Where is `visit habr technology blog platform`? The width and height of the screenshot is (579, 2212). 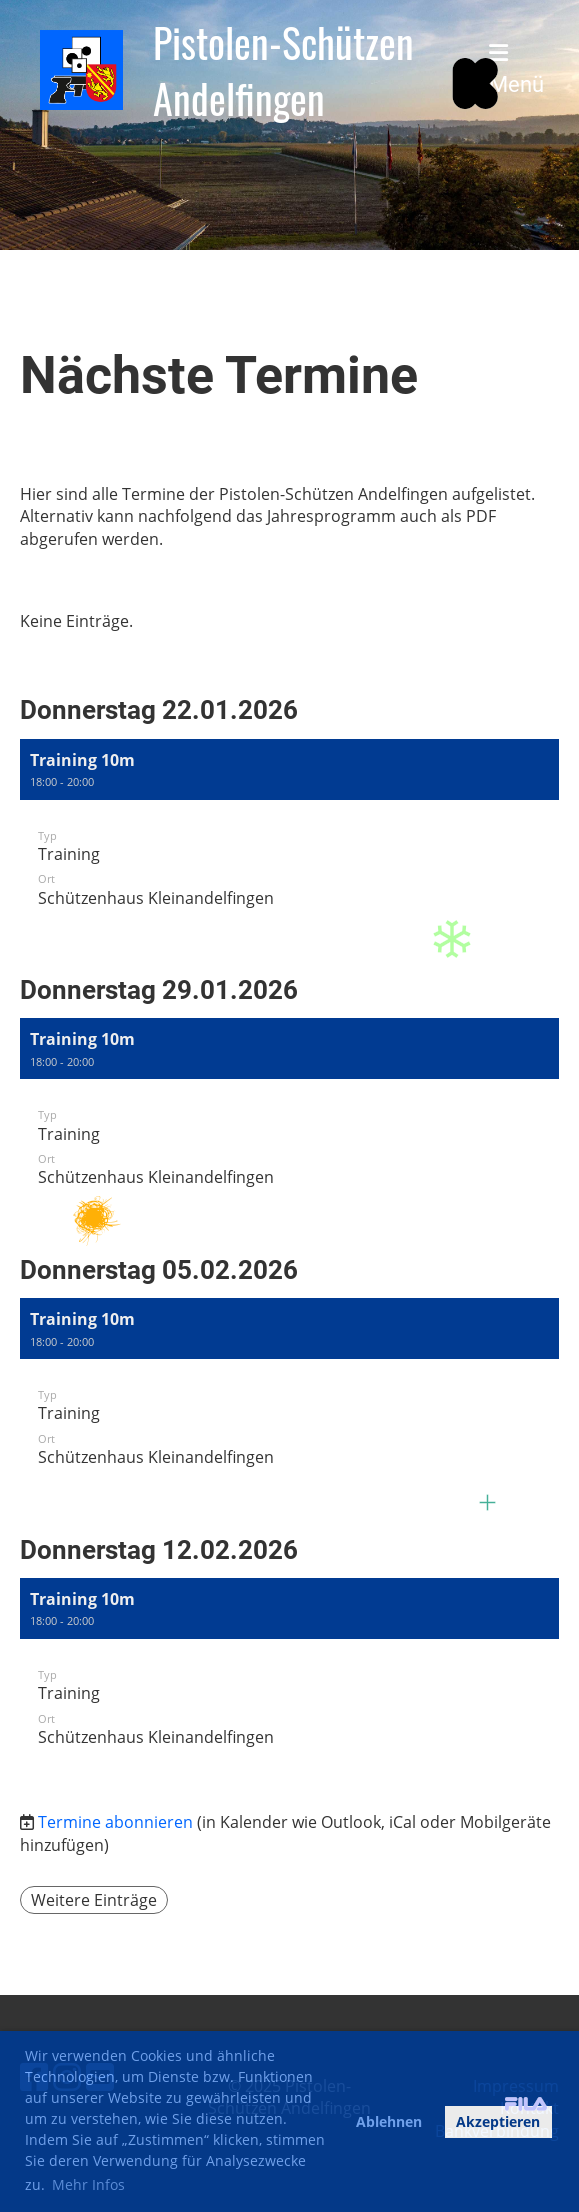 visit habr technology blog platform is located at coordinates (97, 1221).